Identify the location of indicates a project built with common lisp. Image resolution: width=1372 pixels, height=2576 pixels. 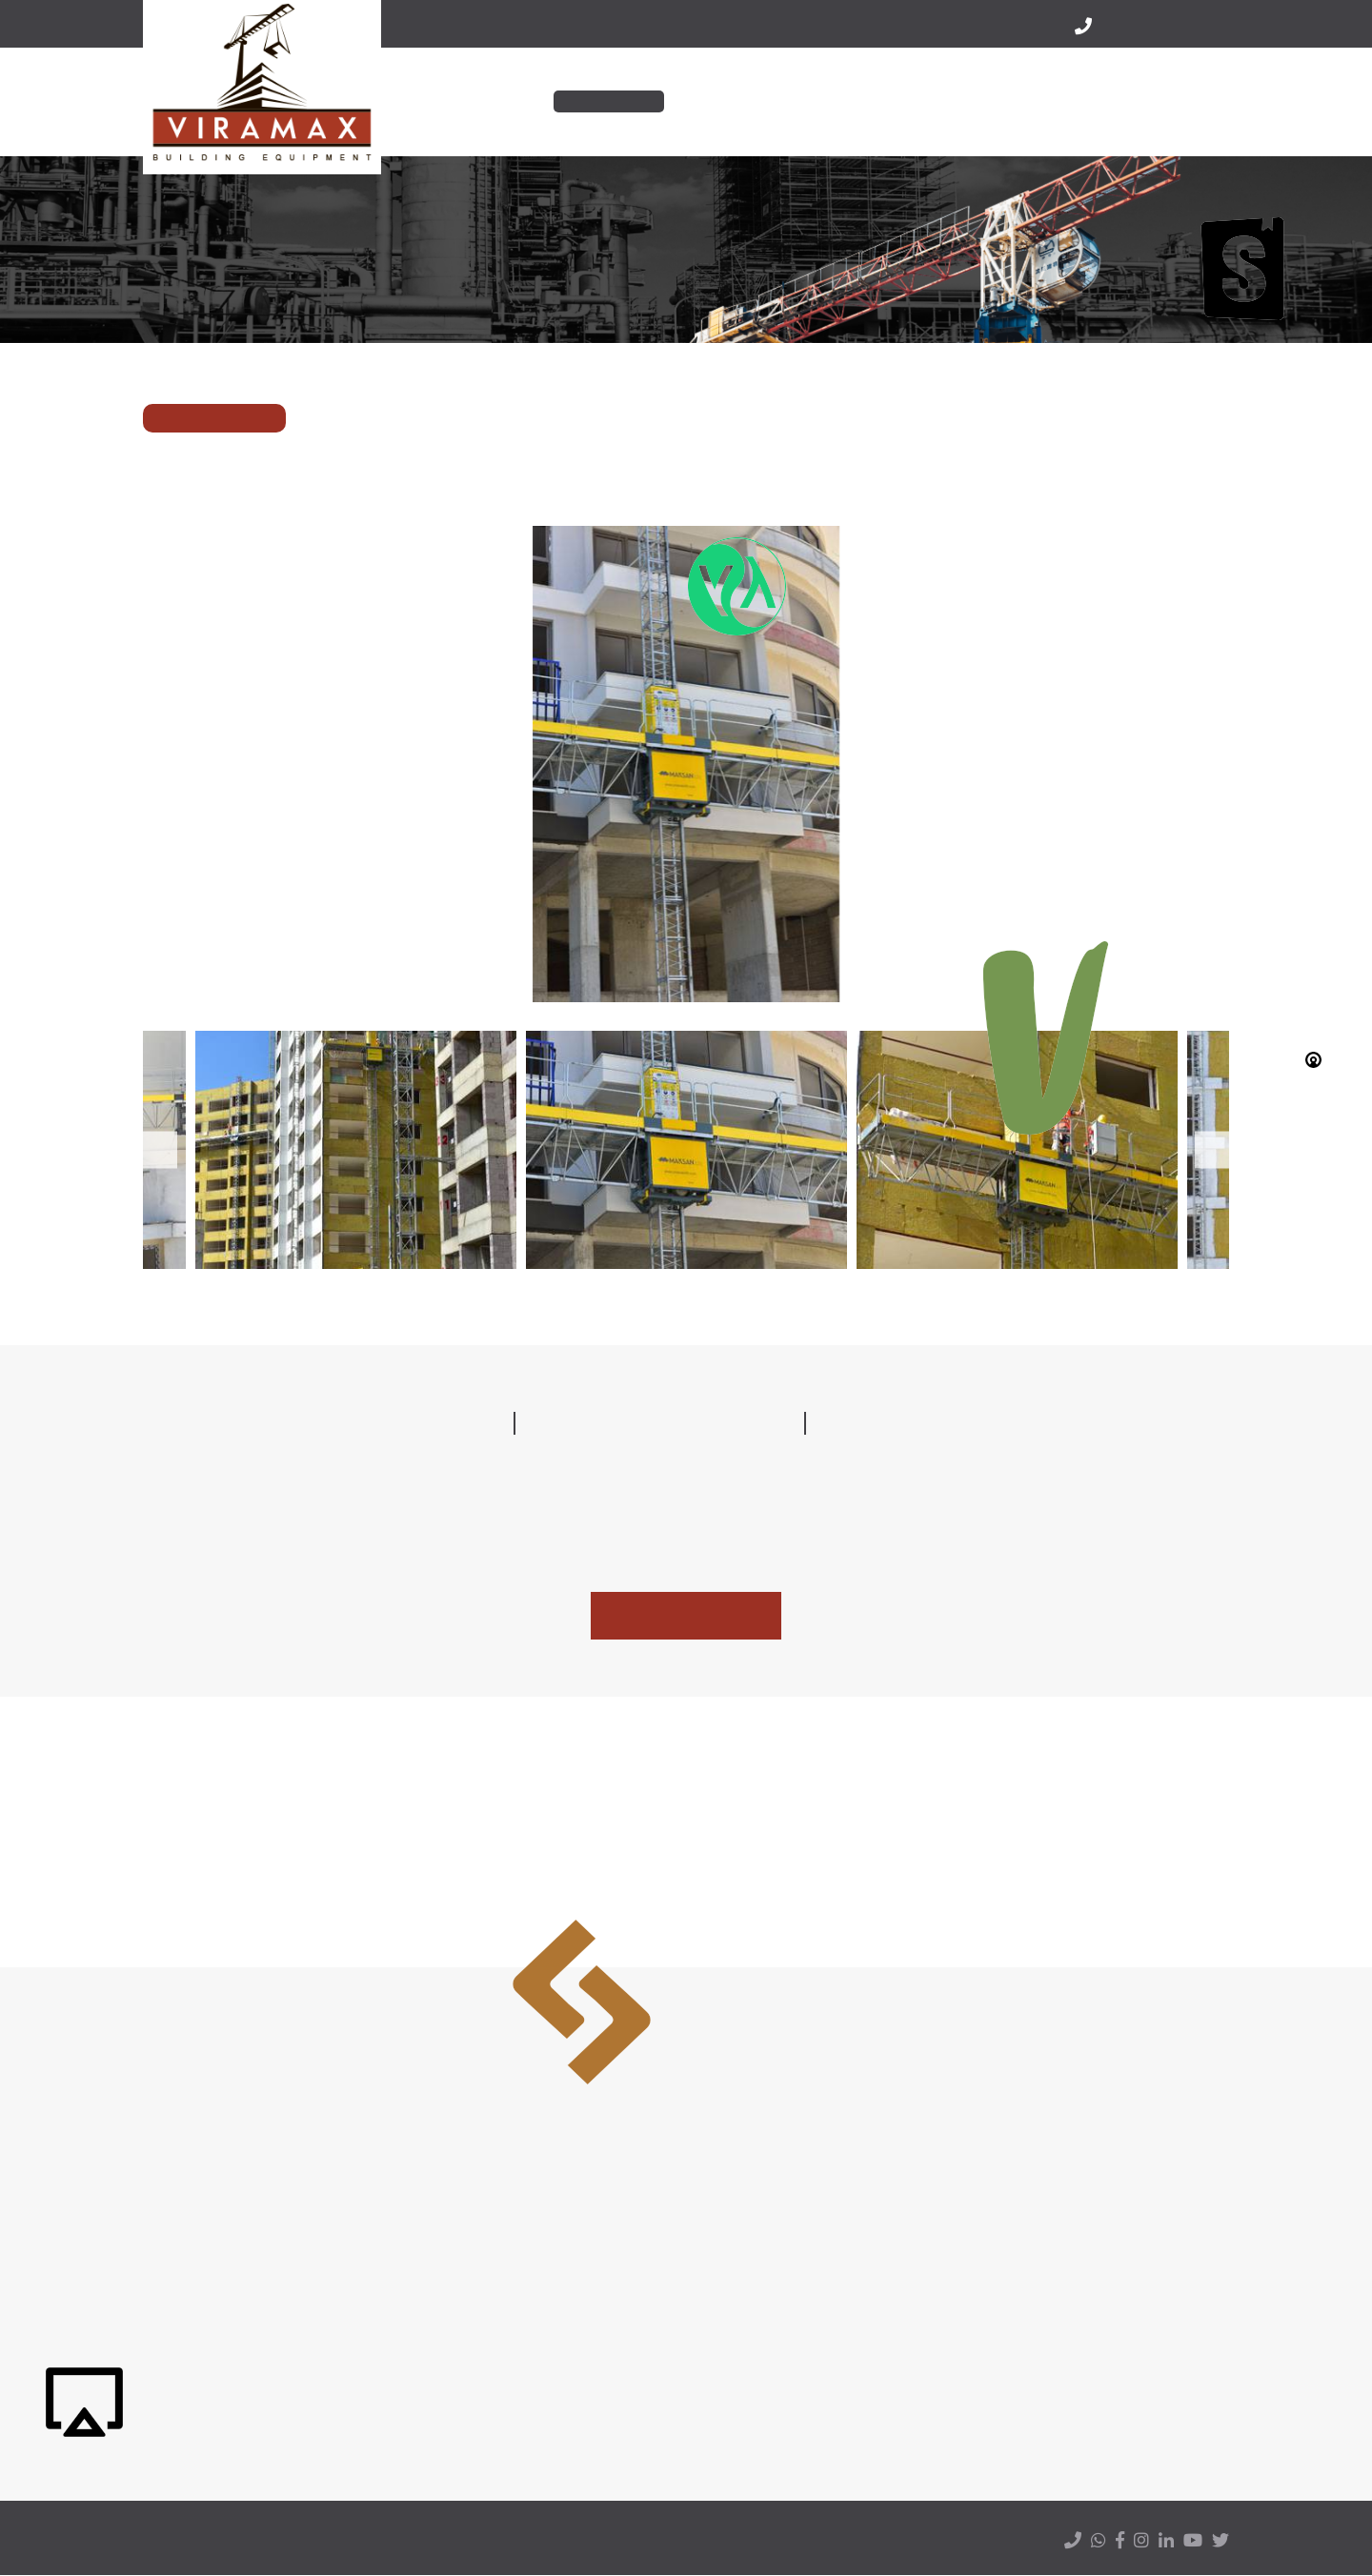
(736, 586).